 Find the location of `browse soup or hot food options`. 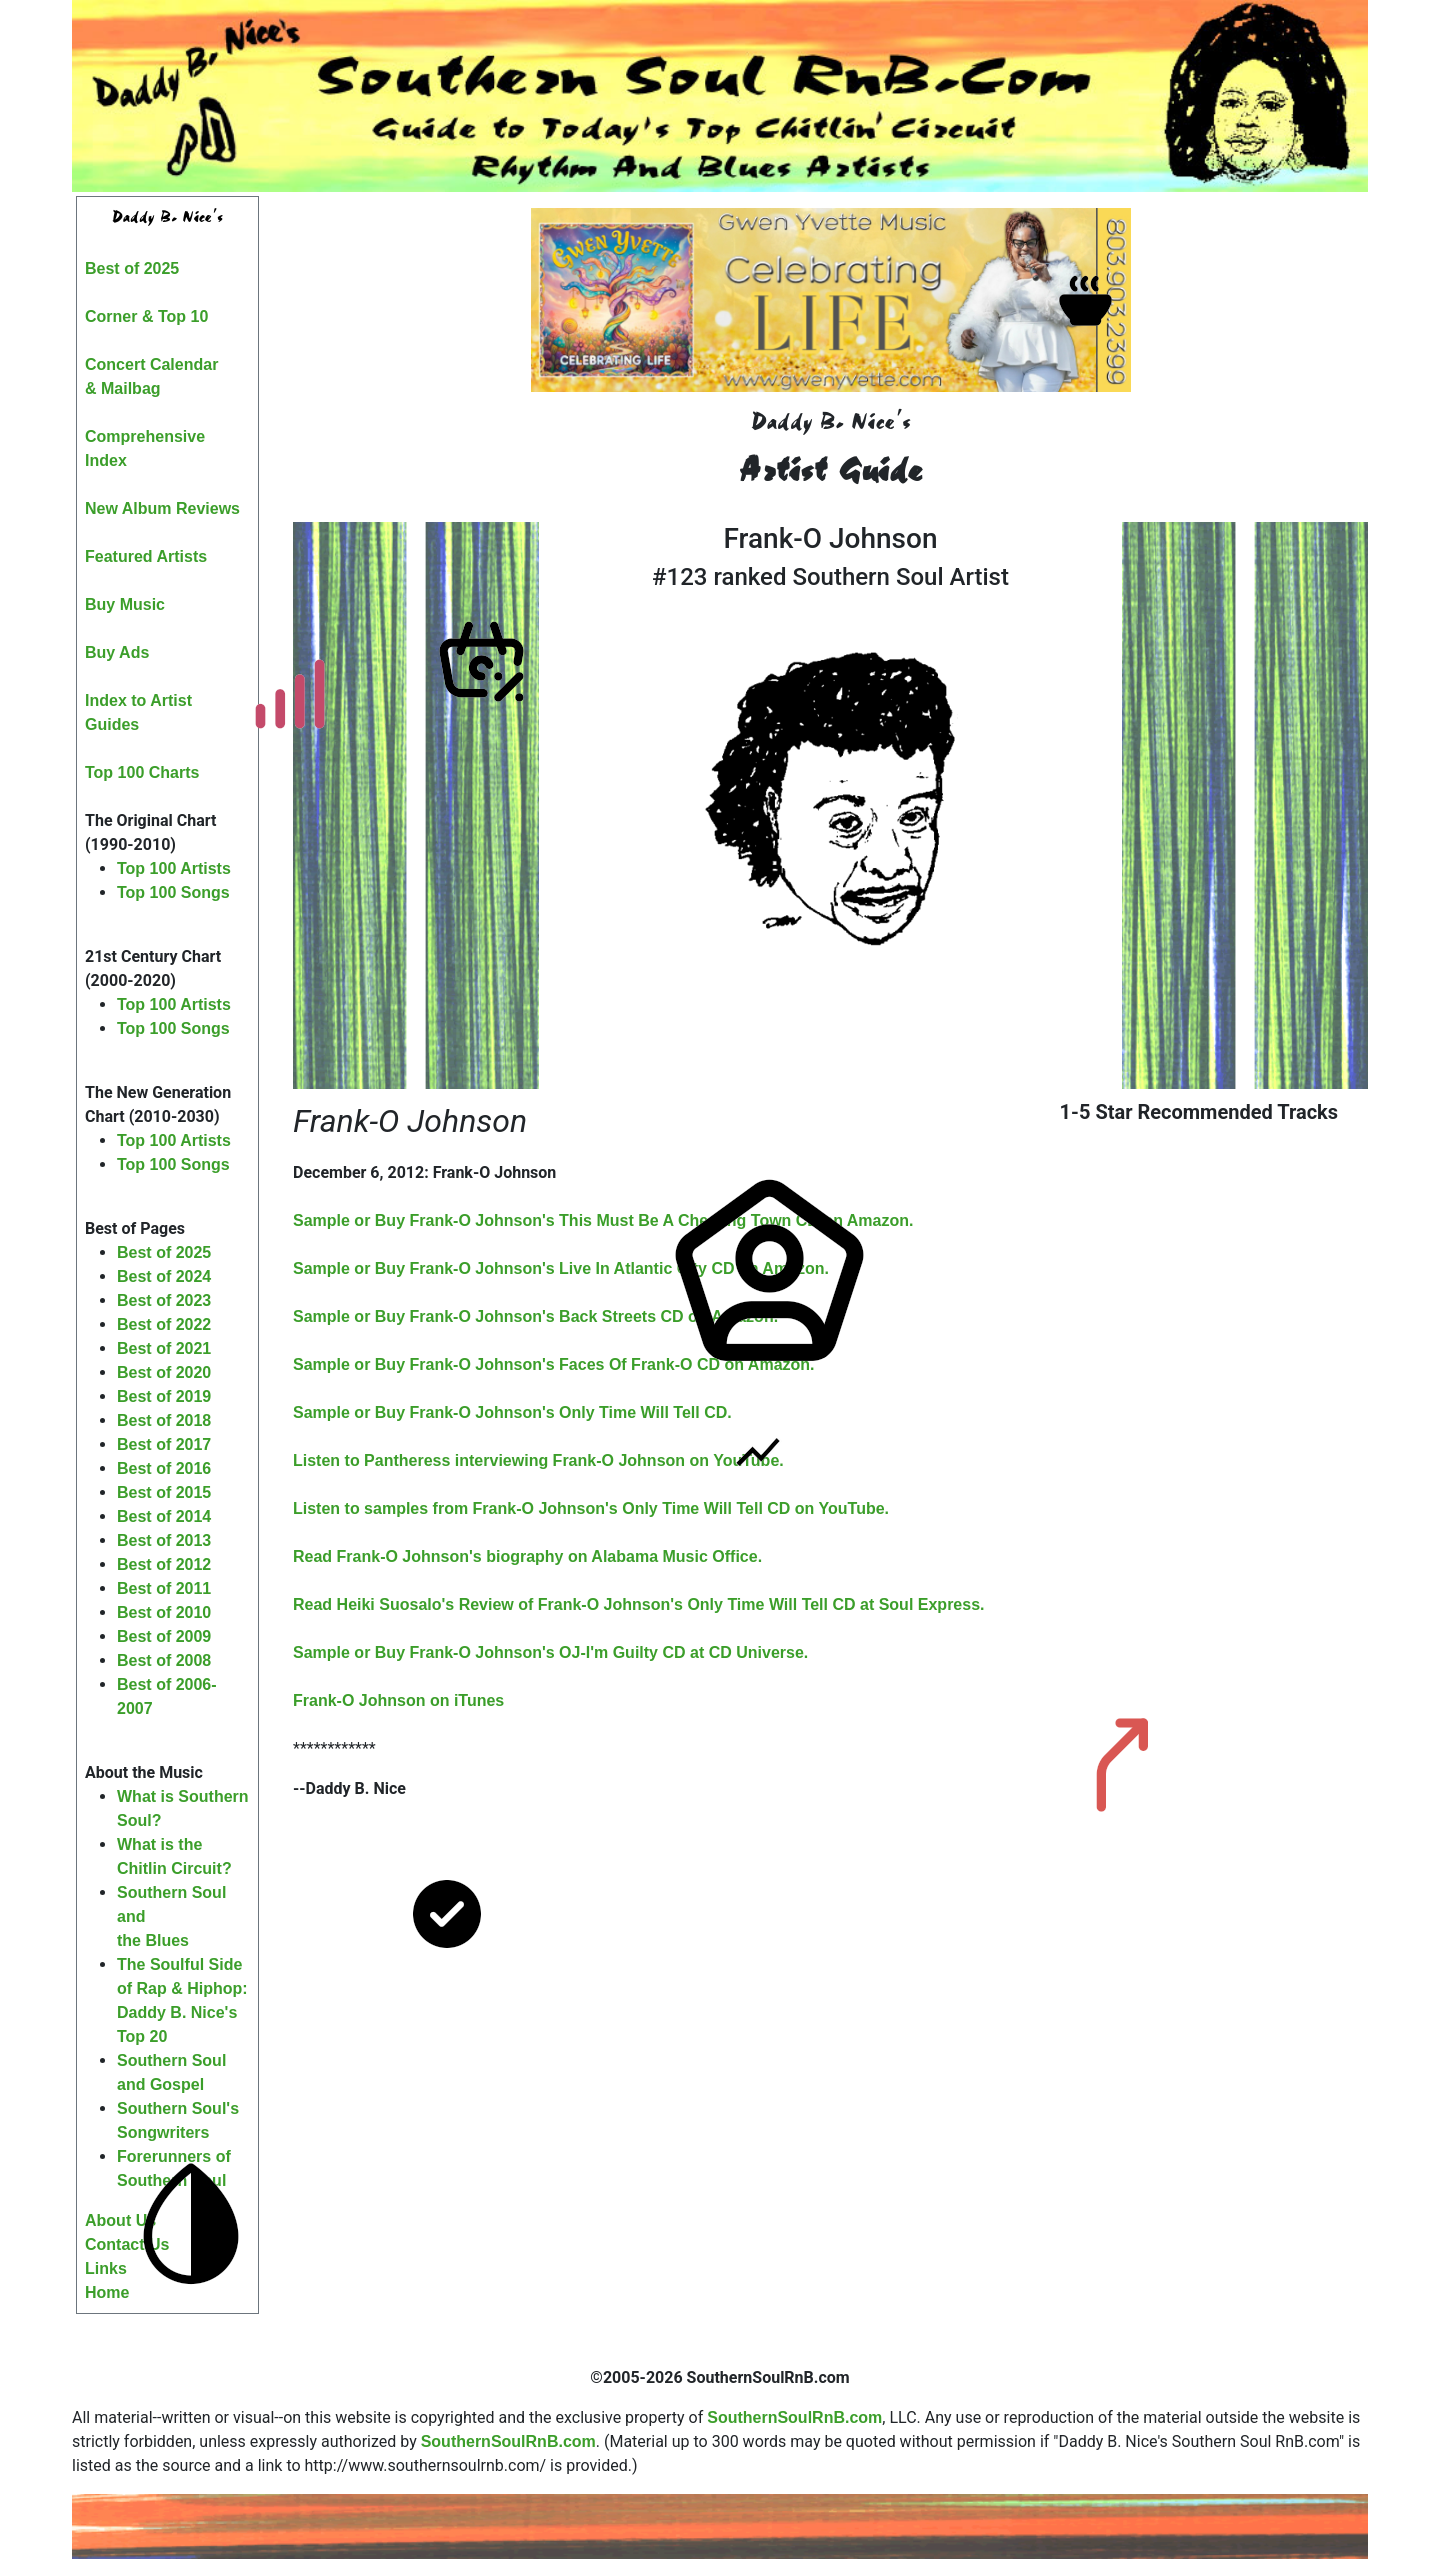

browse soup or hot food options is located at coordinates (1085, 299).